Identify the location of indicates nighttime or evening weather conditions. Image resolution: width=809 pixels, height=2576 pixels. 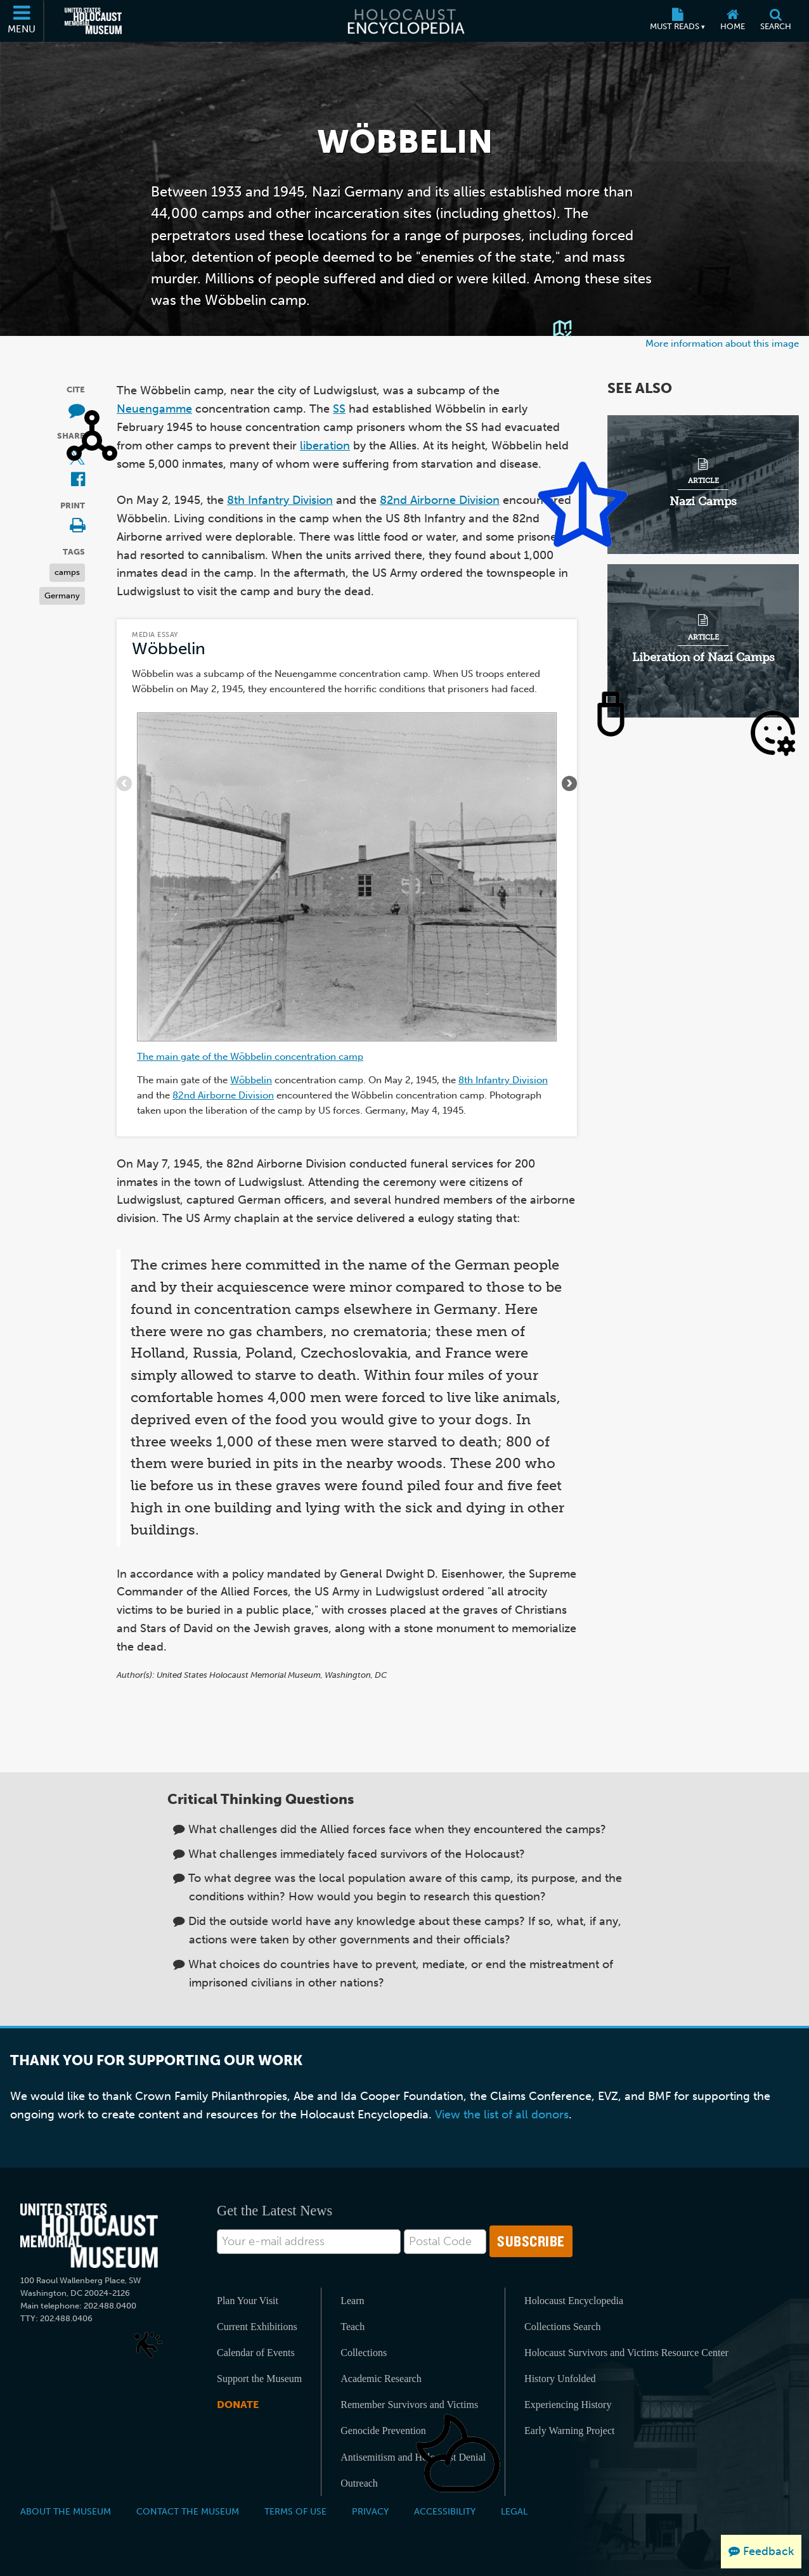
(456, 2457).